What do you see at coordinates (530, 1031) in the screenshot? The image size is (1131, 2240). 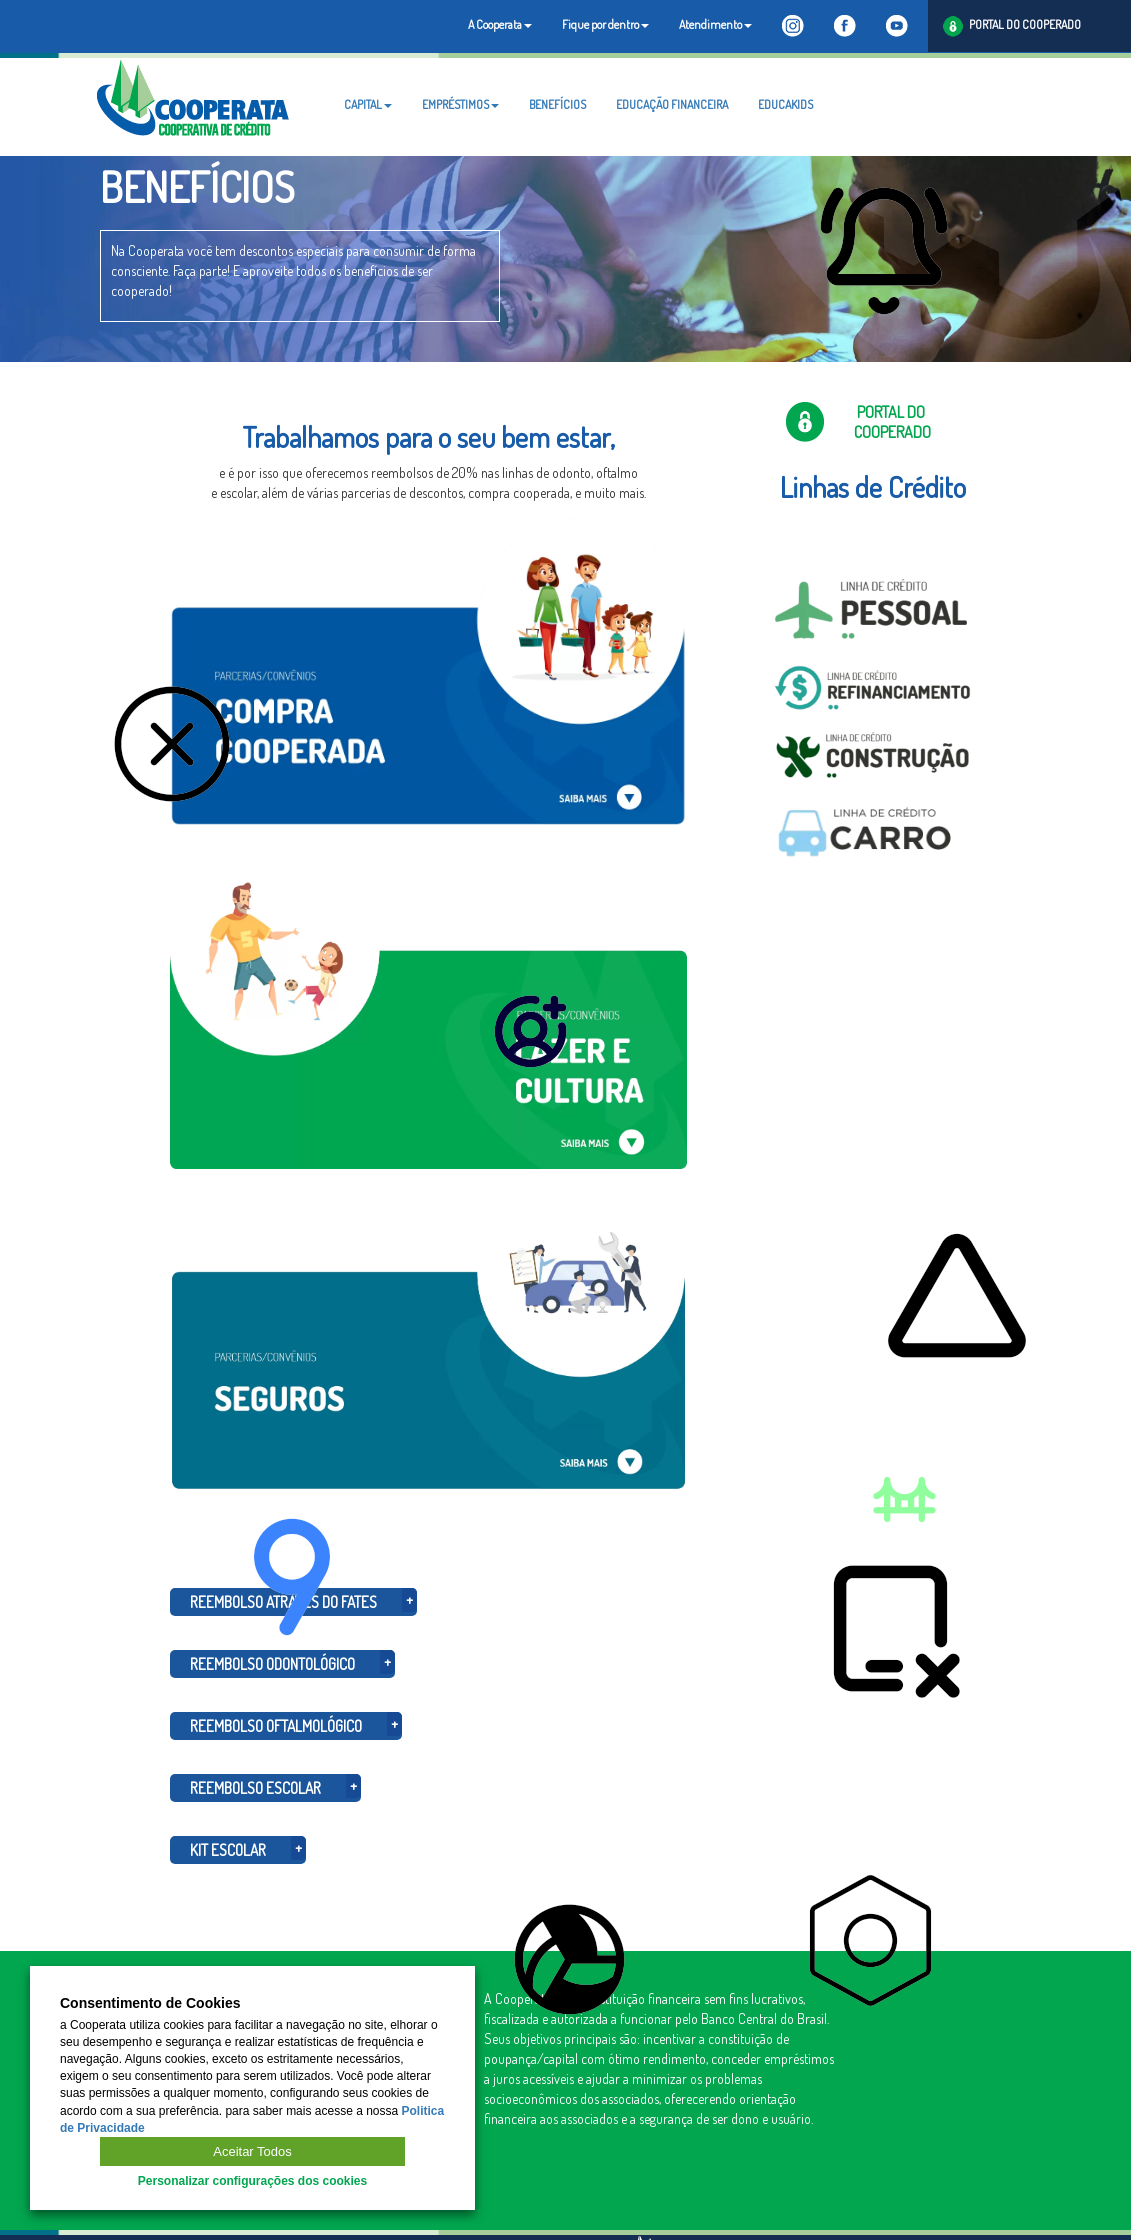 I see `add a new user or contact` at bounding box center [530, 1031].